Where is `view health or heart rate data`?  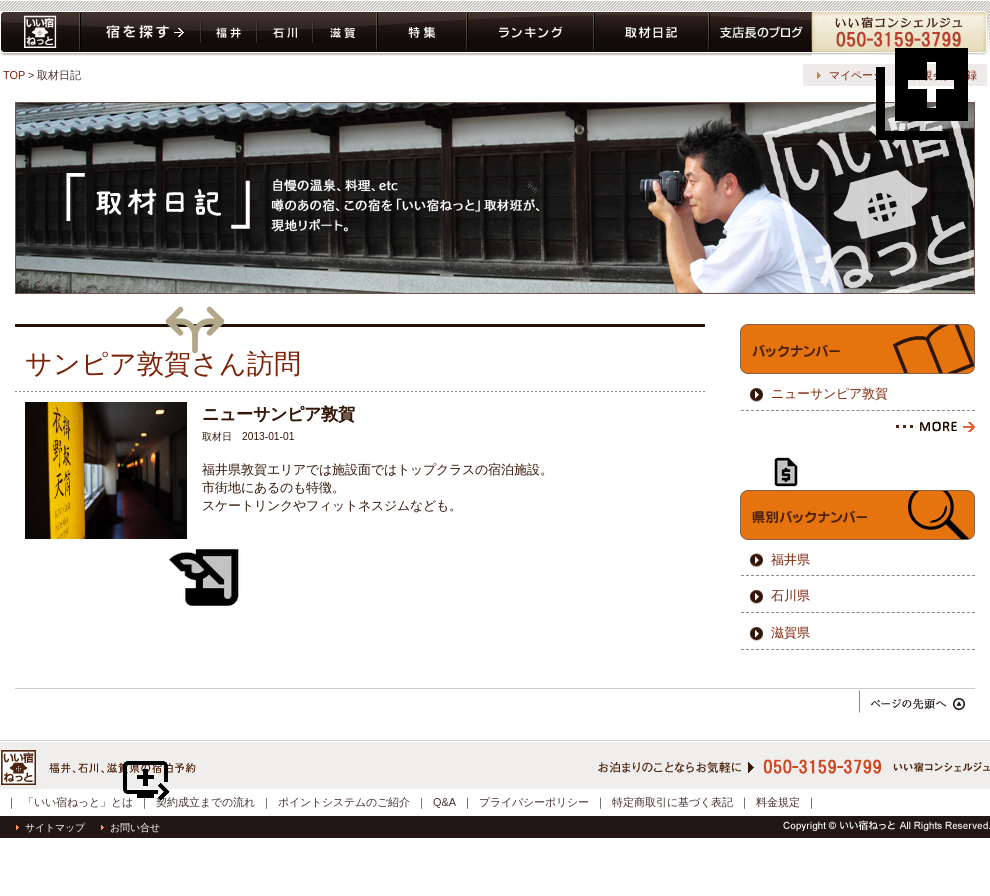
view health or heart rate data is located at coordinates (532, 187).